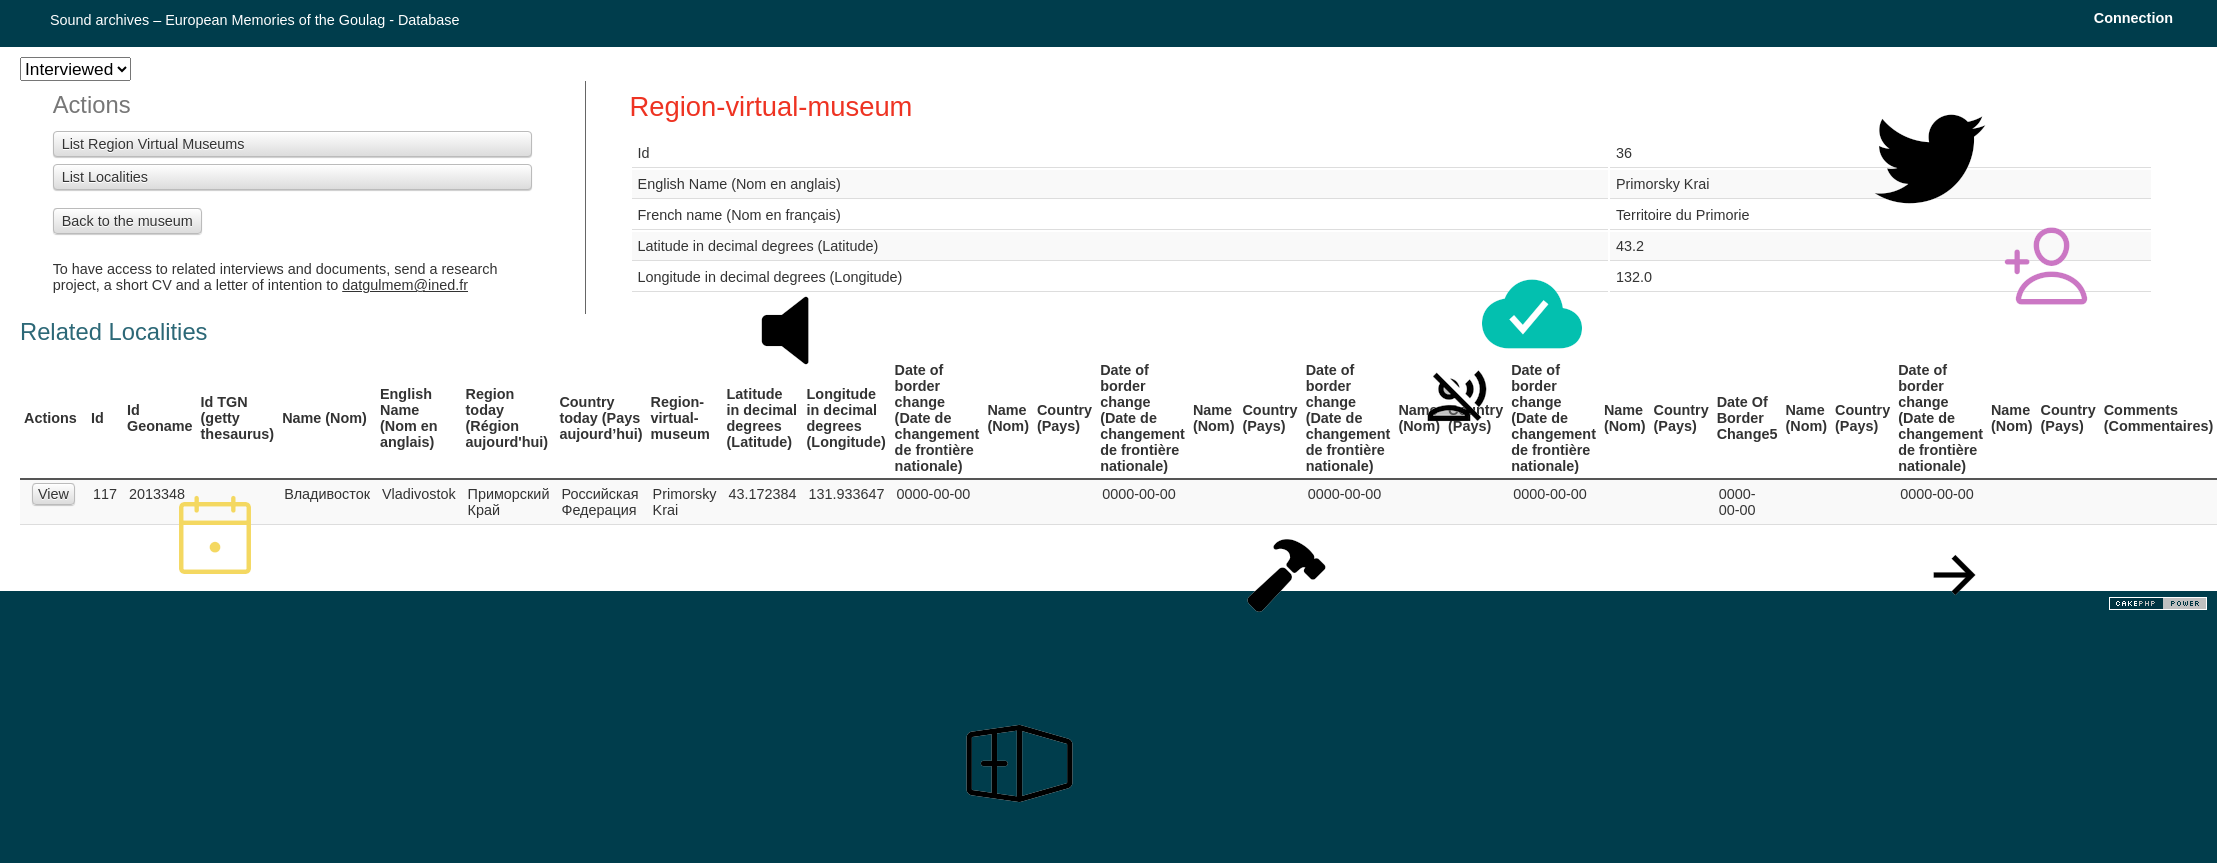 This screenshot has height=863, width=2217. What do you see at coordinates (1286, 575) in the screenshot?
I see `access build or developer tools` at bounding box center [1286, 575].